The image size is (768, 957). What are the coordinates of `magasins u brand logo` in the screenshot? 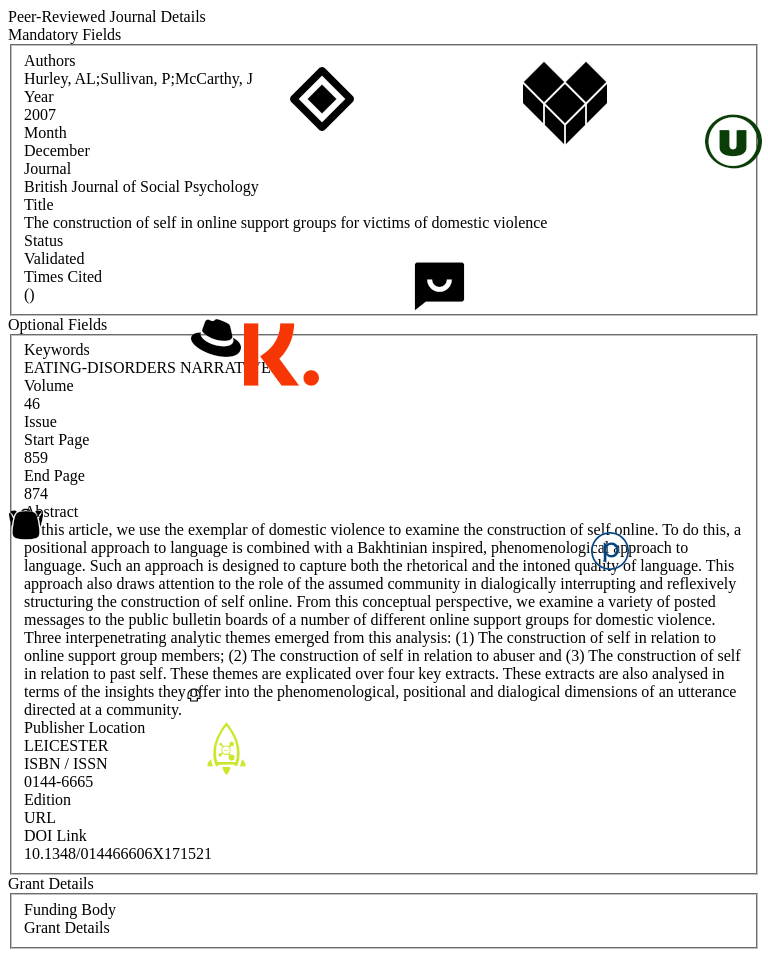 It's located at (733, 141).